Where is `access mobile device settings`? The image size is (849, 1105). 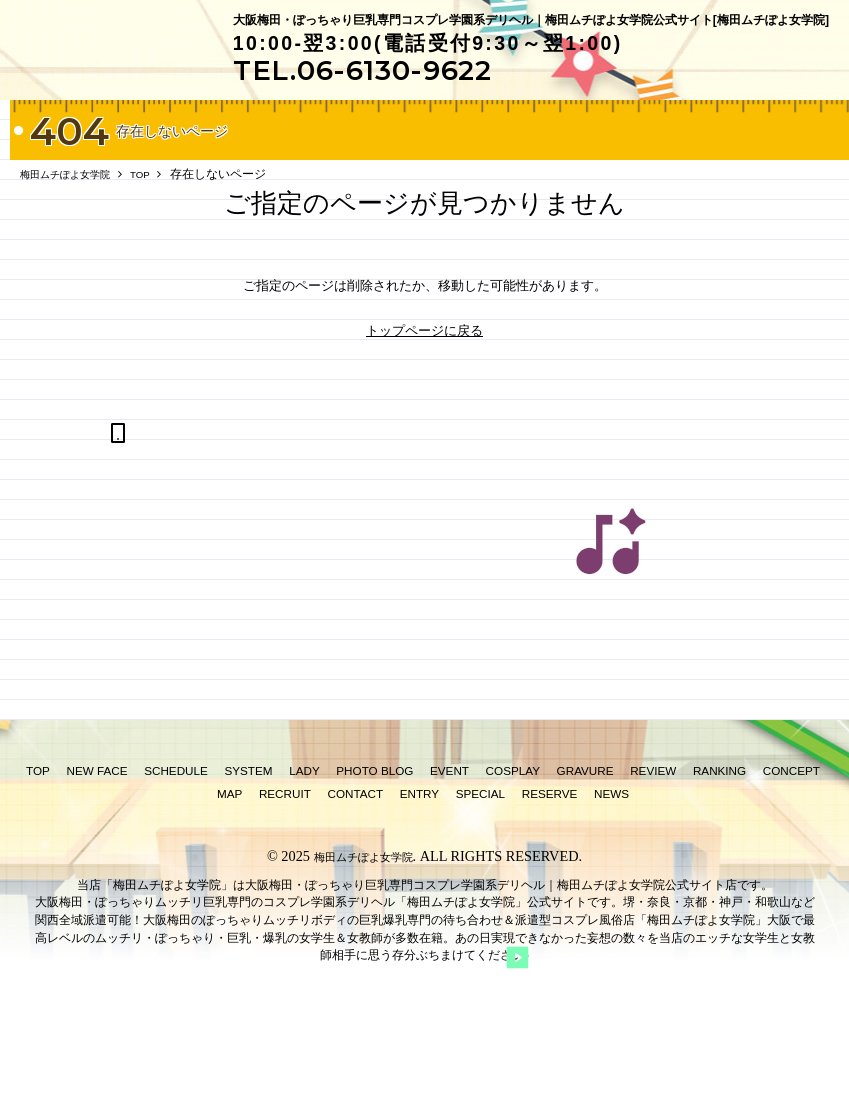
access mobile device settings is located at coordinates (118, 433).